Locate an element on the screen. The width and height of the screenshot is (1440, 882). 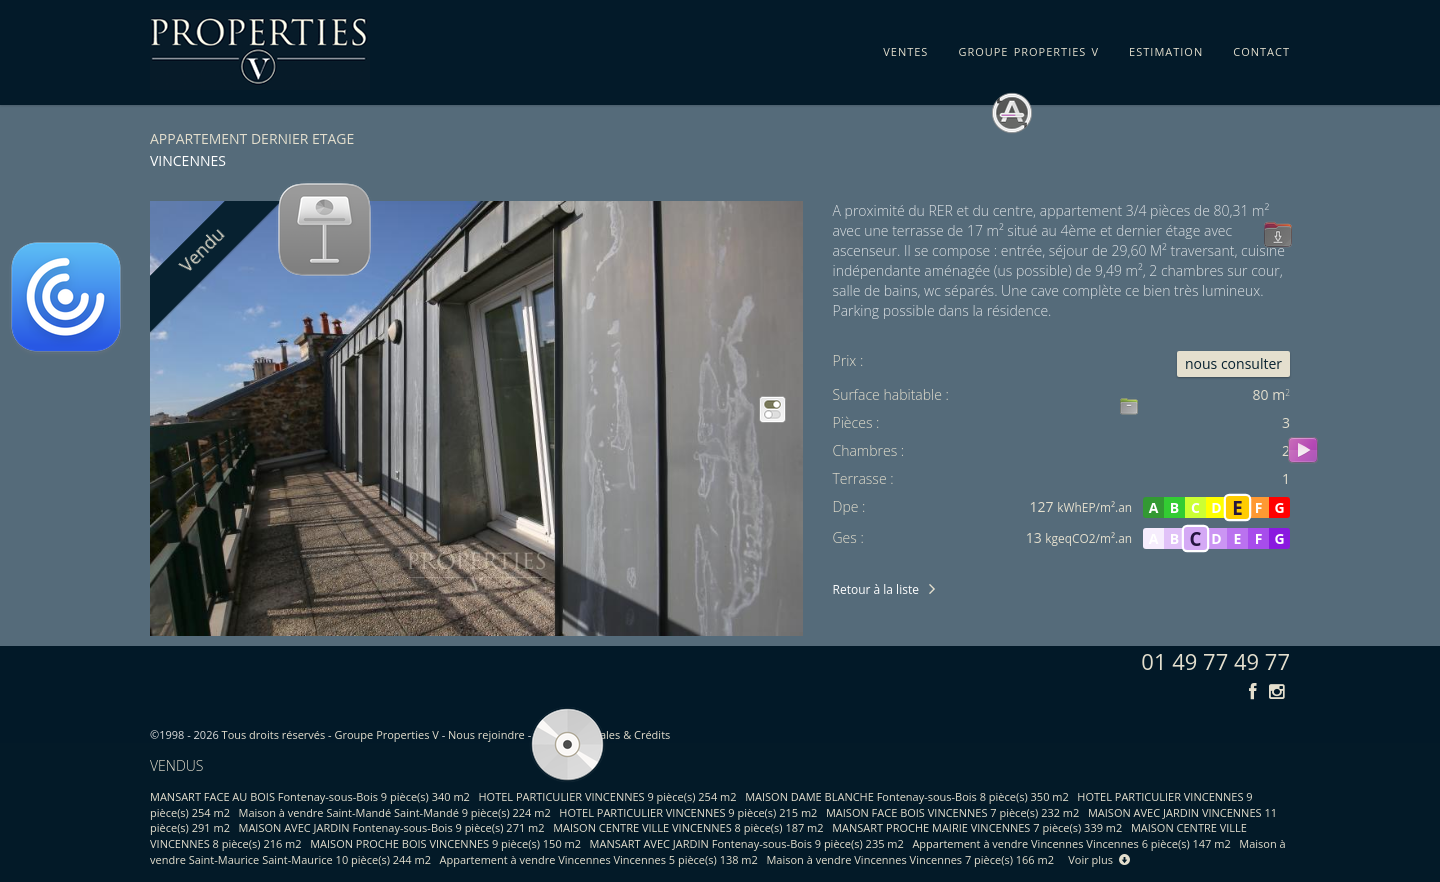
open the software update manager is located at coordinates (1012, 113).